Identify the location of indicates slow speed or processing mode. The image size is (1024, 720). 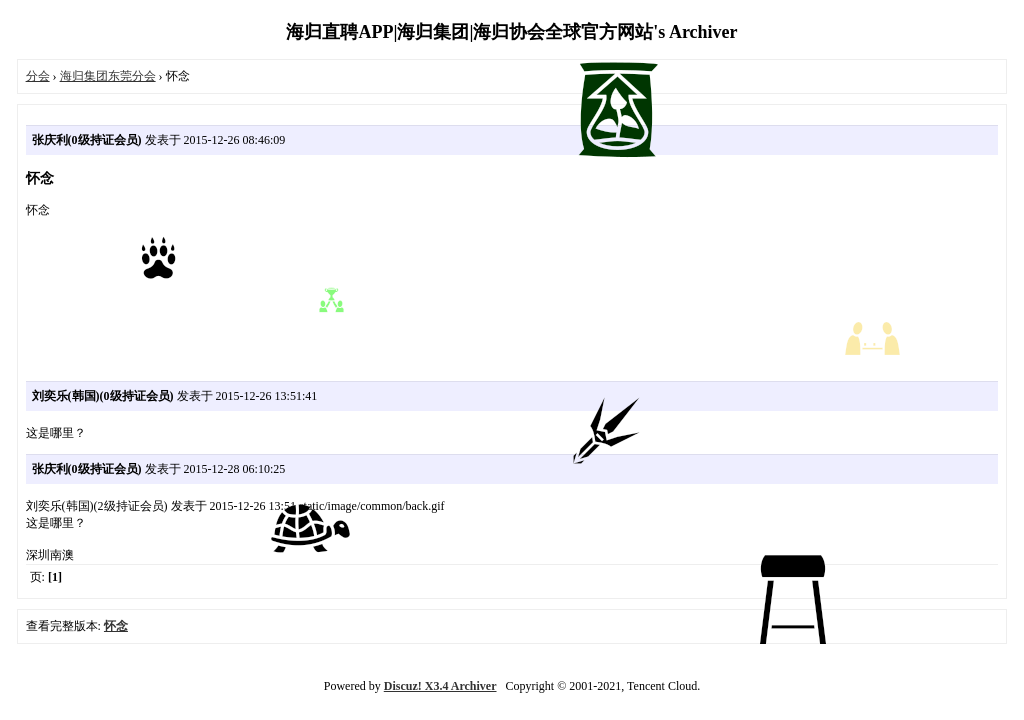
(310, 528).